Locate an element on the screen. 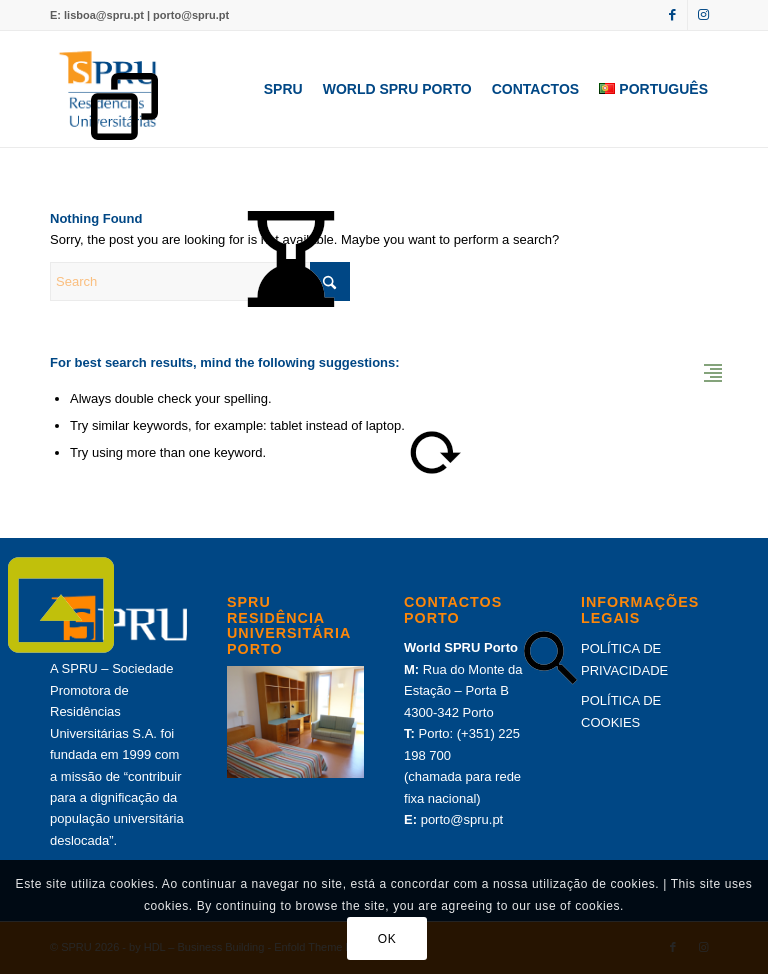 The height and width of the screenshot is (974, 768). search for content or items is located at coordinates (551, 658).